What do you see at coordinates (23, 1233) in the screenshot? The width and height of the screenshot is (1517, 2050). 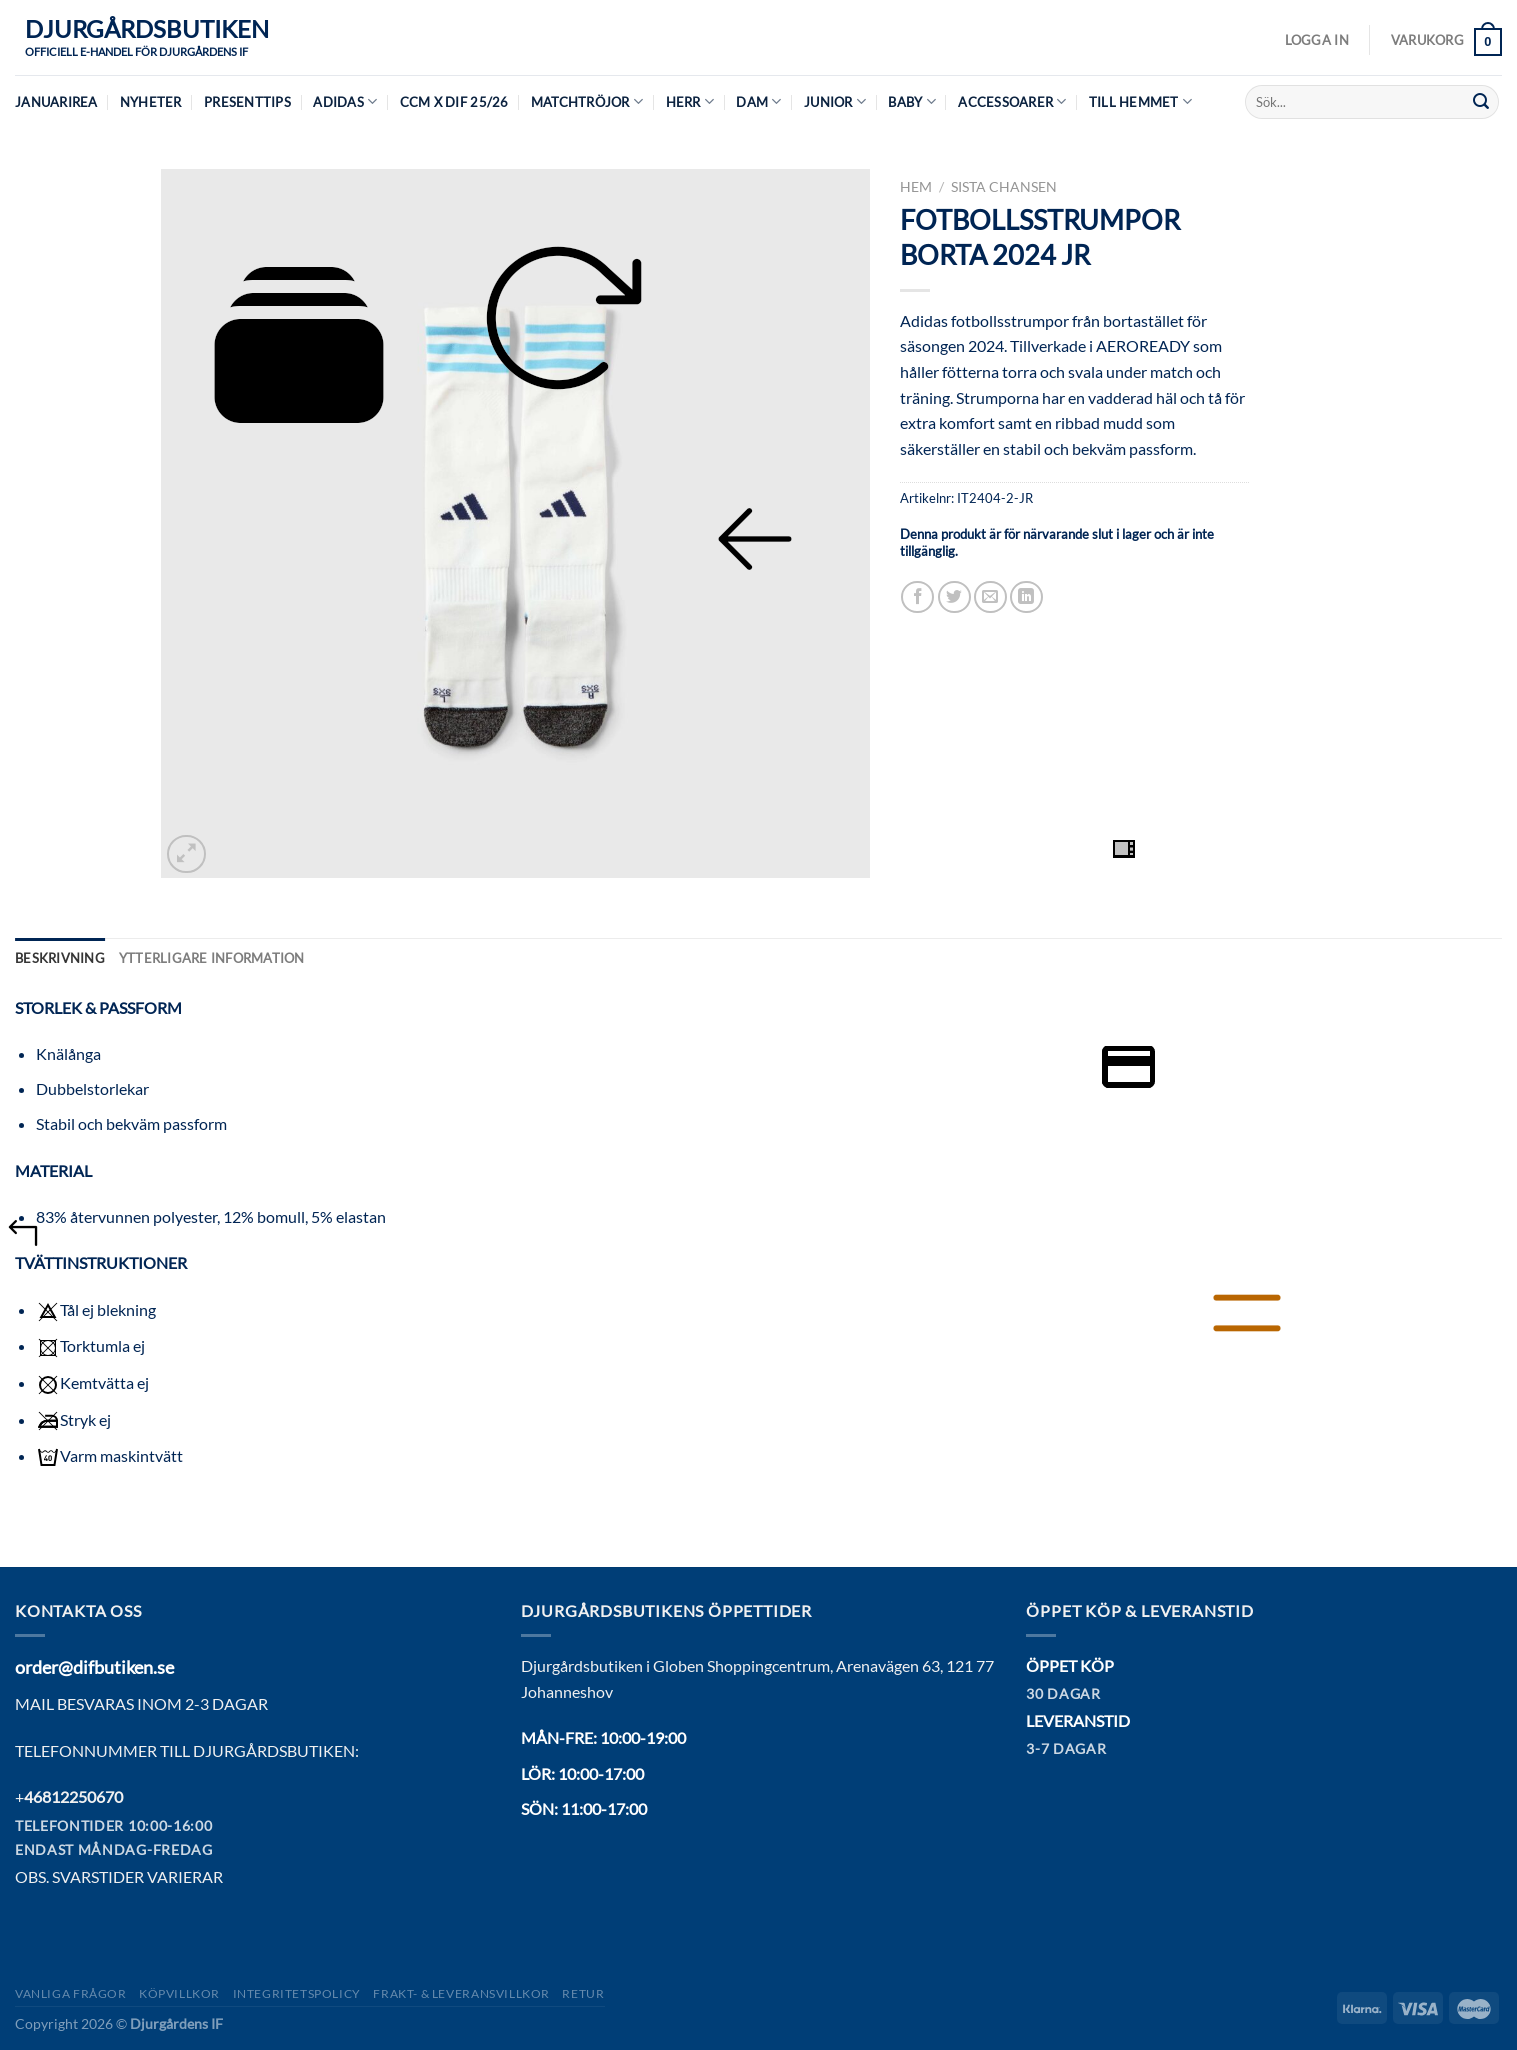 I see `go back to previous screen or step` at bounding box center [23, 1233].